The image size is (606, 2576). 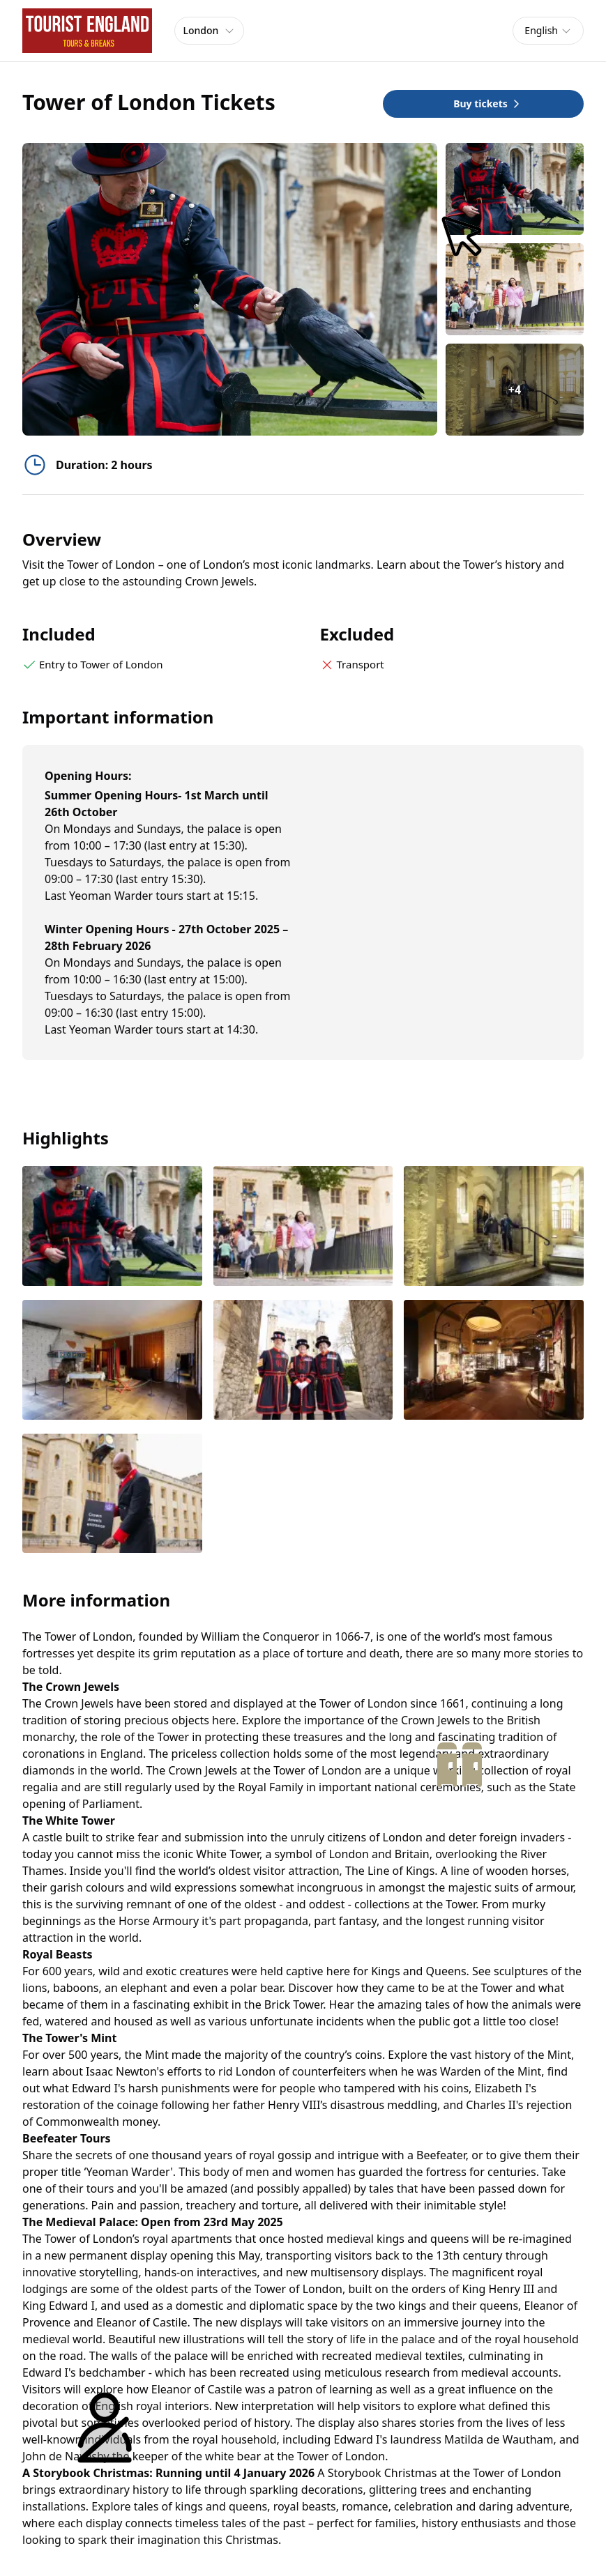 I want to click on locate nearby portable restrooms, so click(x=460, y=1765).